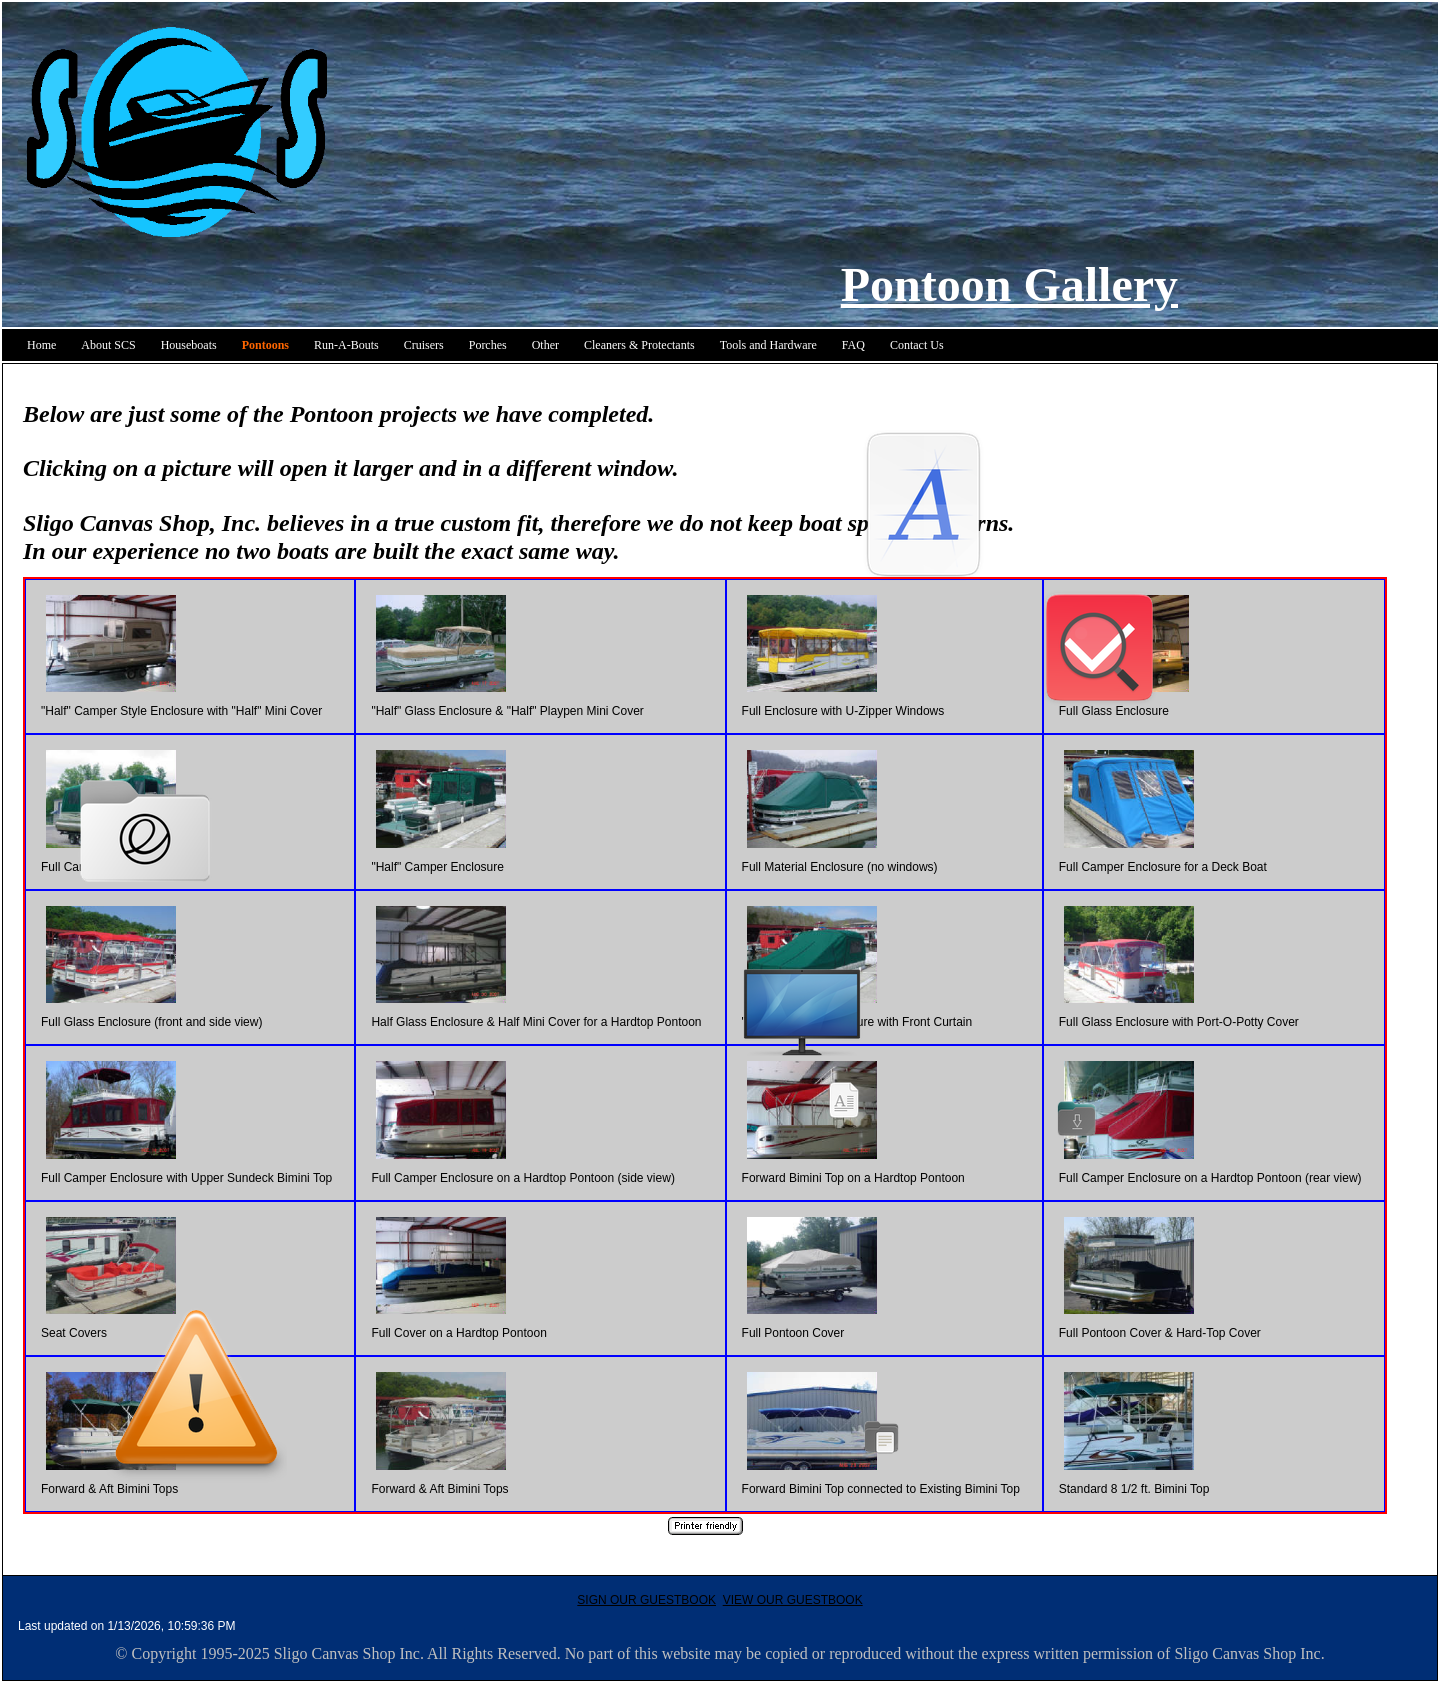 The width and height of the screenshot is (1440, 1683). I want to click on indicates a warning or caution state, so click(196, 1393).